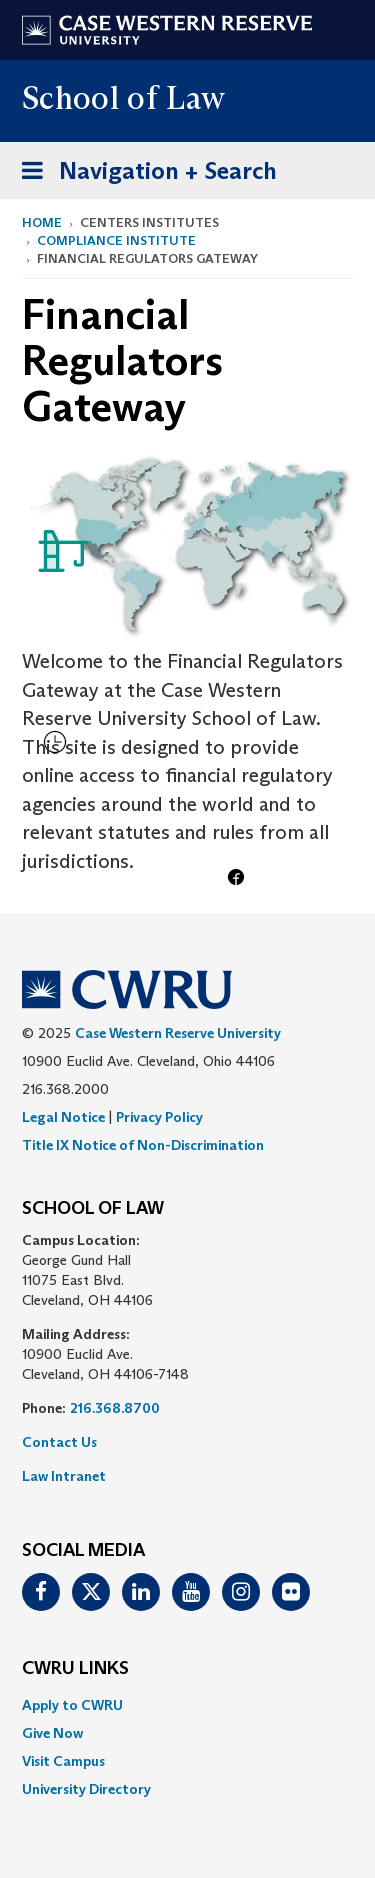  I want to click on view time or clock settings, so click(55, 742).